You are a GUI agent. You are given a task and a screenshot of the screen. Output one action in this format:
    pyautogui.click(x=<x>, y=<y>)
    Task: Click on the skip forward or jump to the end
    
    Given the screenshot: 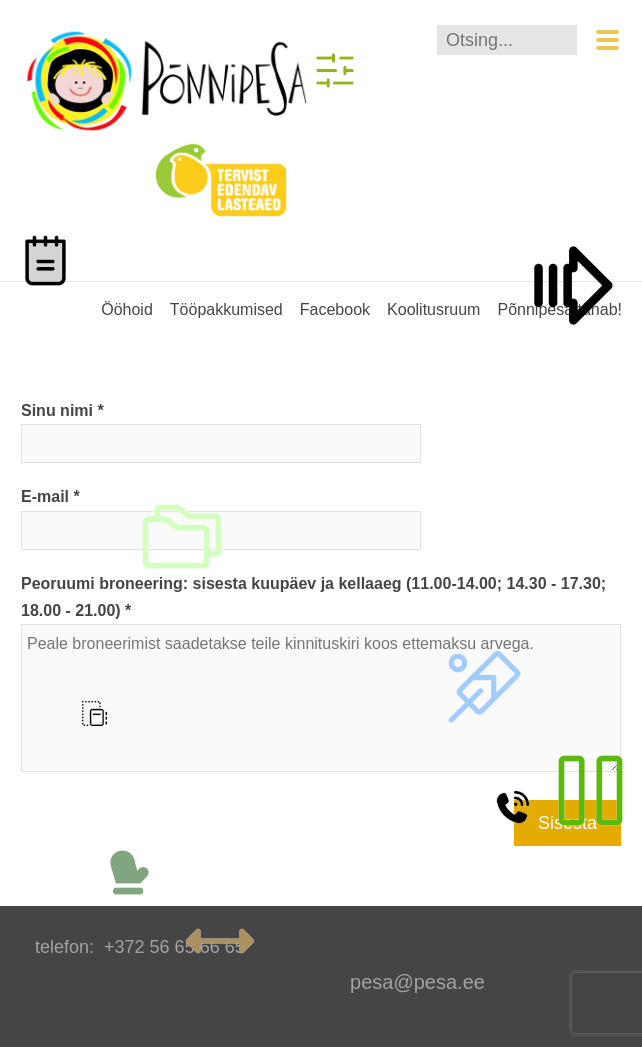 What is the action you would take?
    pyautogui.click(x=570, y=285)
    